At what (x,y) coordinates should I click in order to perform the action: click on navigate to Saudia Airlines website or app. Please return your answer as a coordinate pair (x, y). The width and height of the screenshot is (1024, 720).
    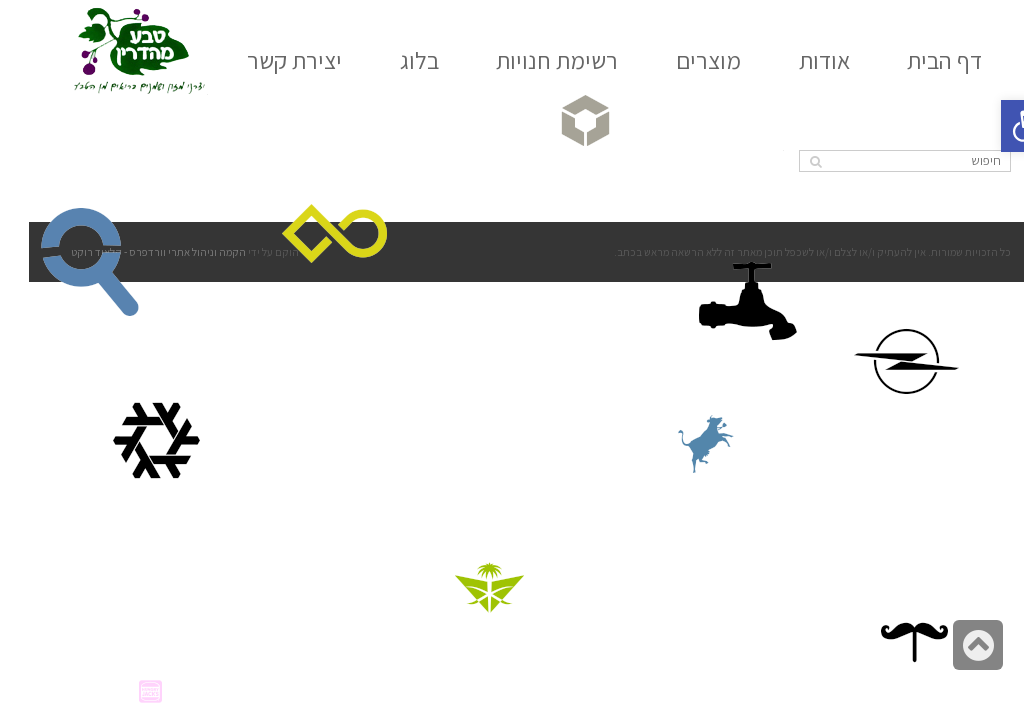
    Looking at the image, I should click on (489, 587).